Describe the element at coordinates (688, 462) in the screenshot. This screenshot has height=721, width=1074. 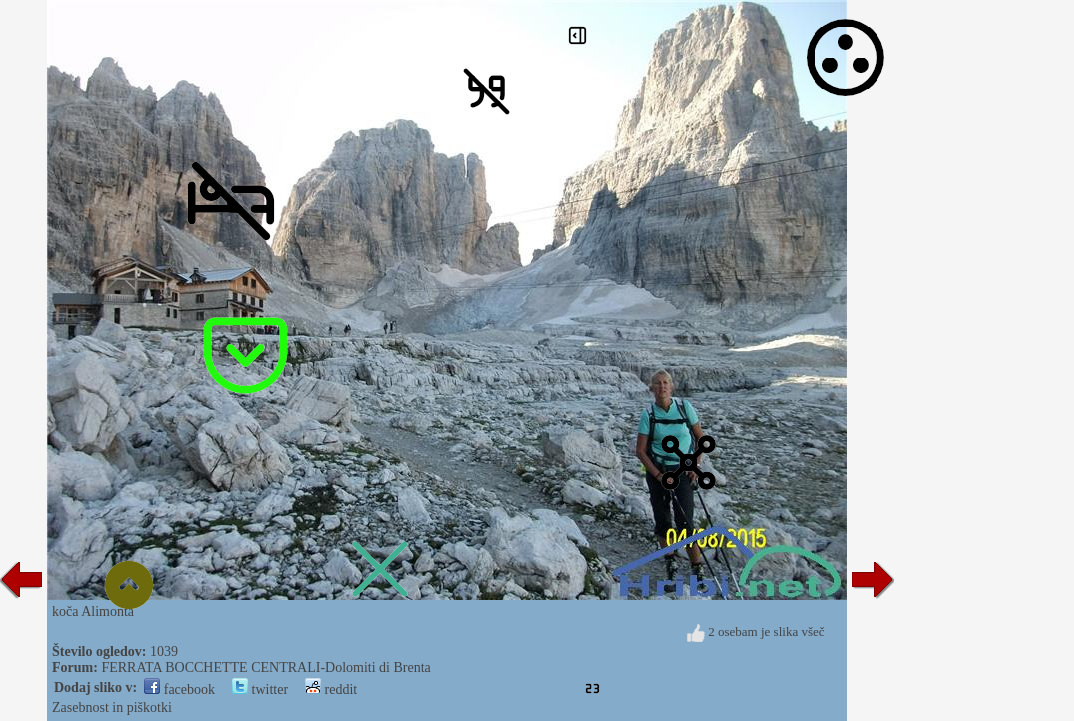
I see `view star network topology` at that location.